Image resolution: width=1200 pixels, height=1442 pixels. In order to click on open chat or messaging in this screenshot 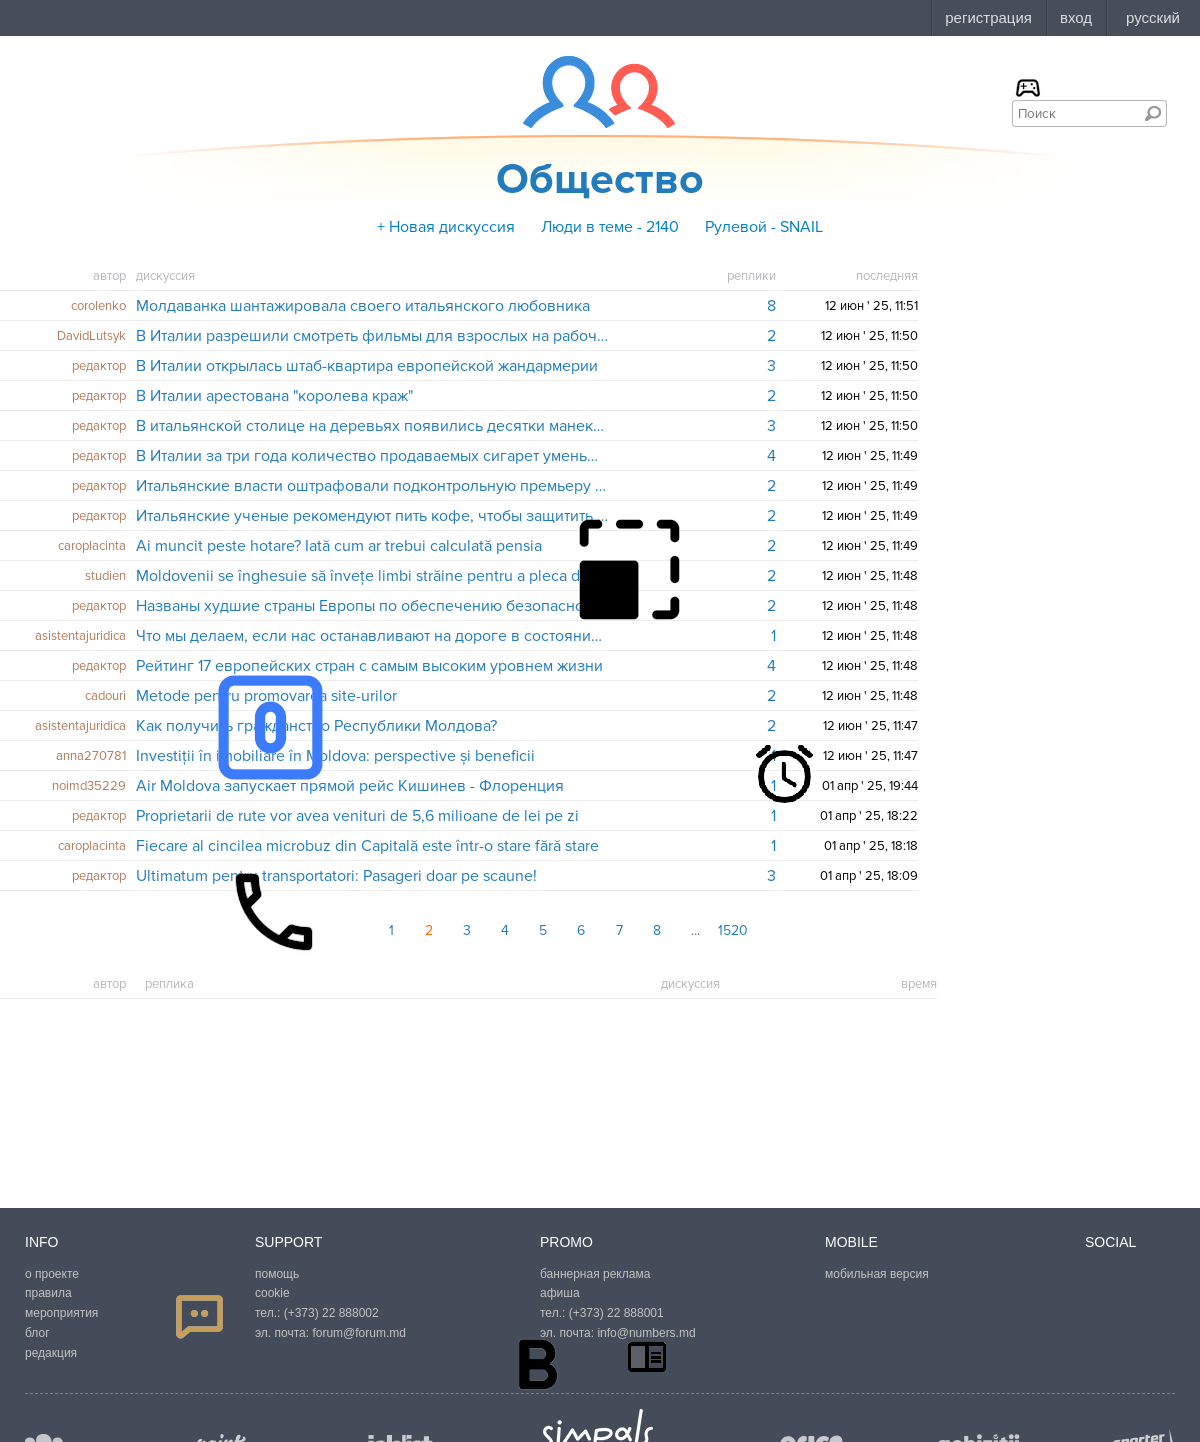, I will do `click(199, 1313)`.